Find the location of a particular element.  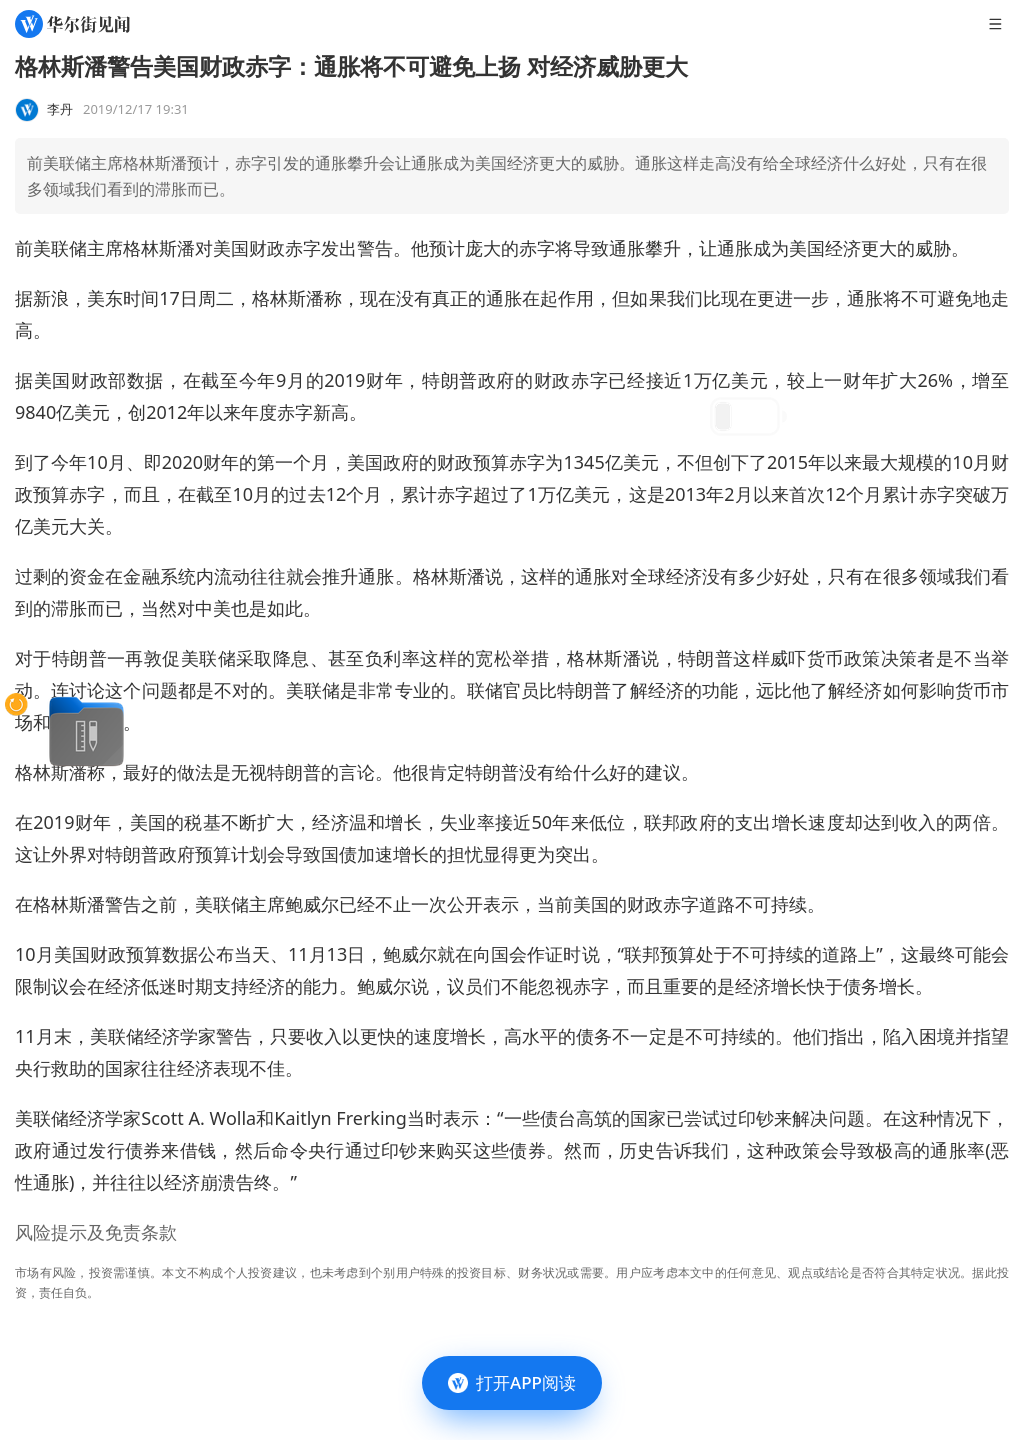

indicates battery is at 20% charge is located at coordinates (748, 416).